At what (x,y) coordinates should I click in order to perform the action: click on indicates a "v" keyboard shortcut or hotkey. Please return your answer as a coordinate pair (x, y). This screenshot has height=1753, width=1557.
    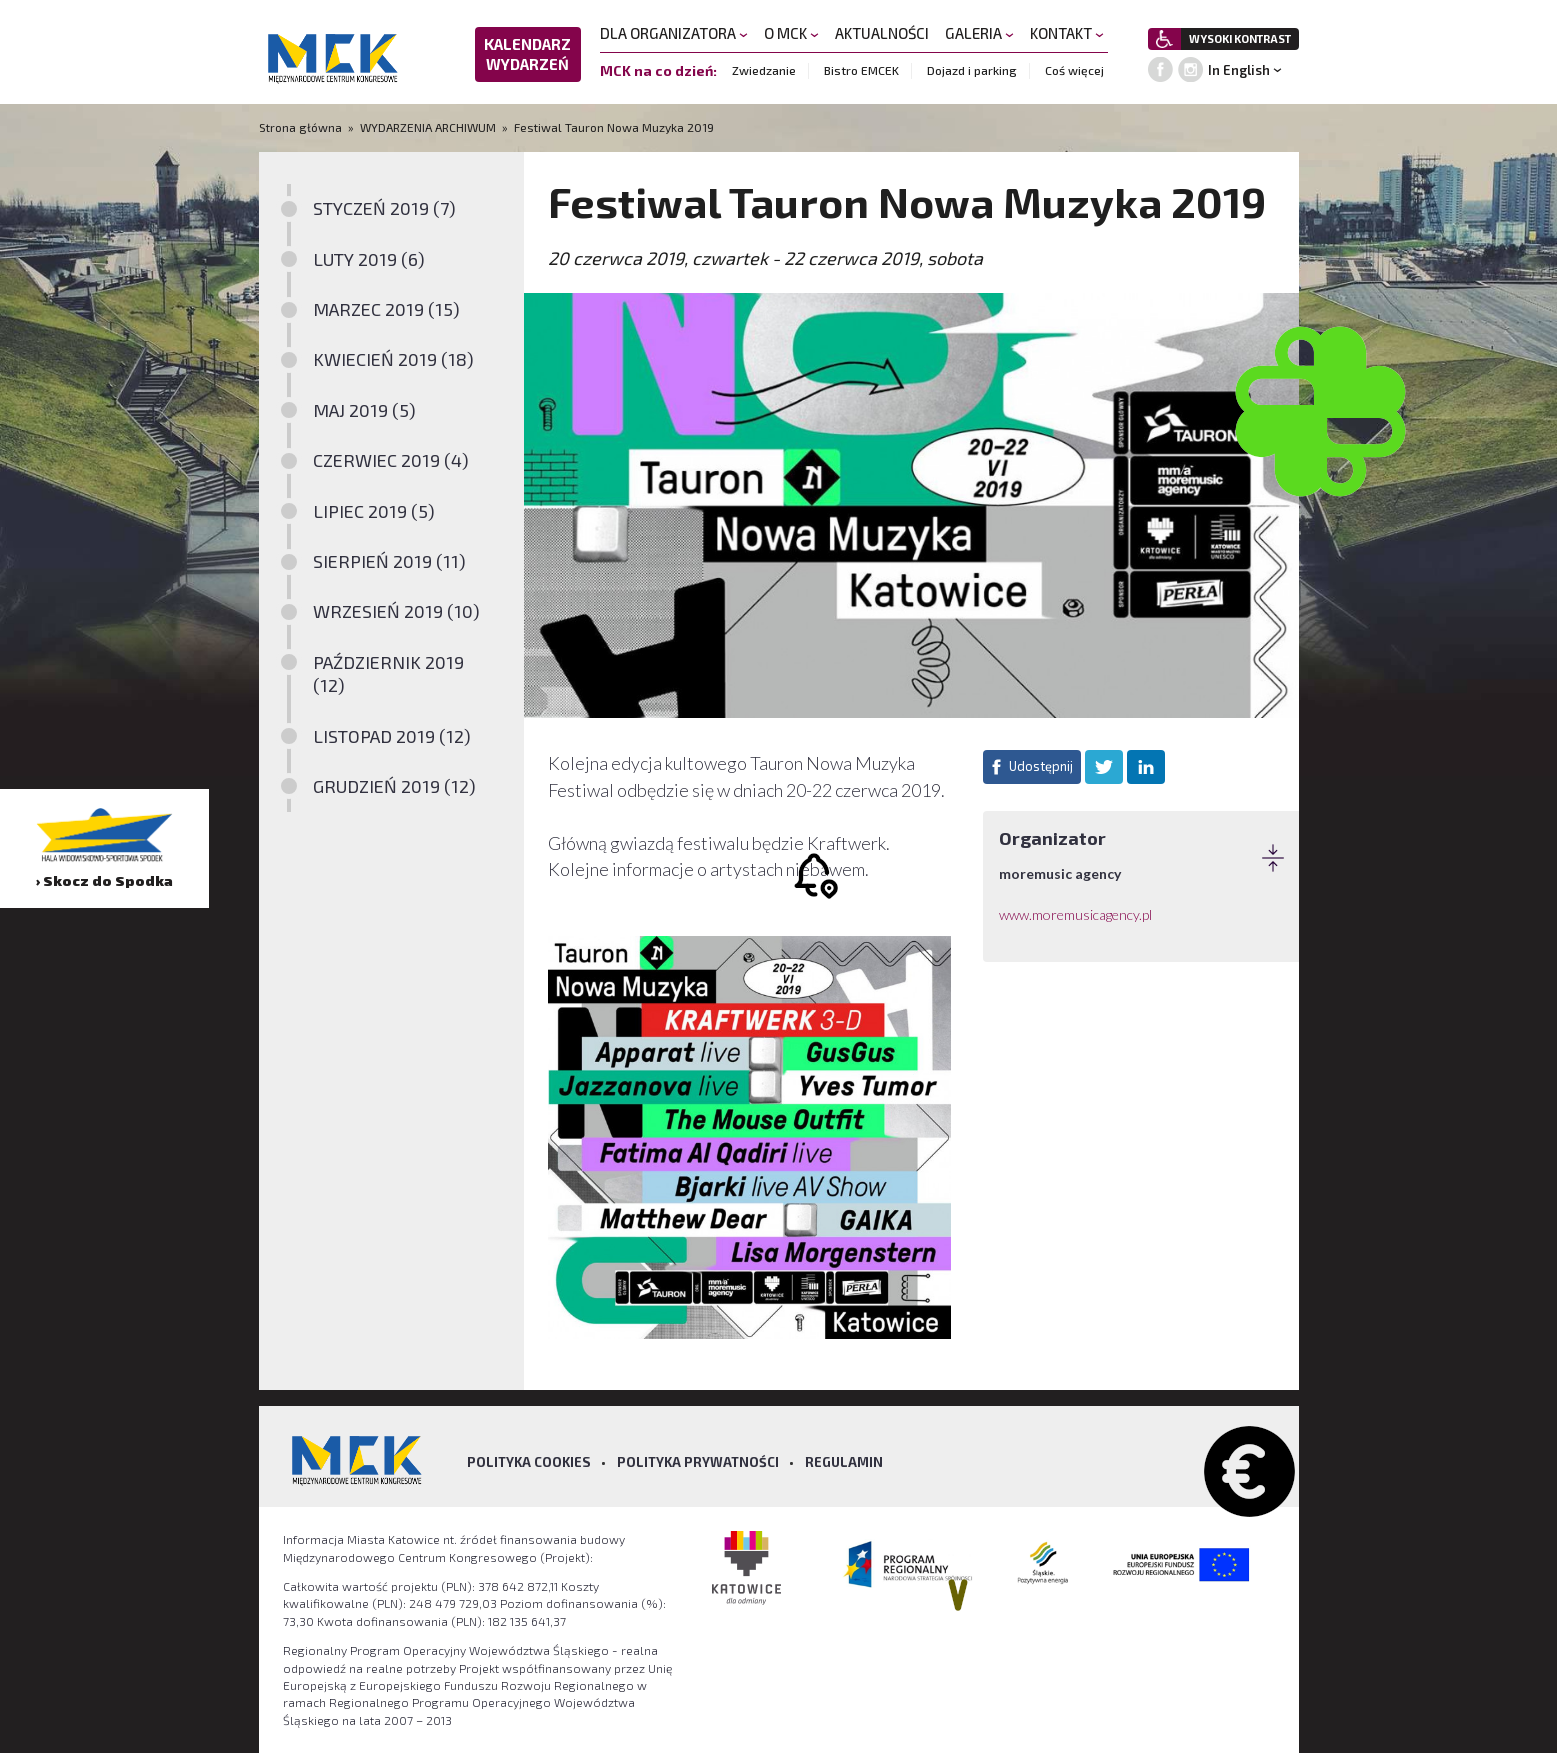
    Looking at the image, I should click on (958, 1595).